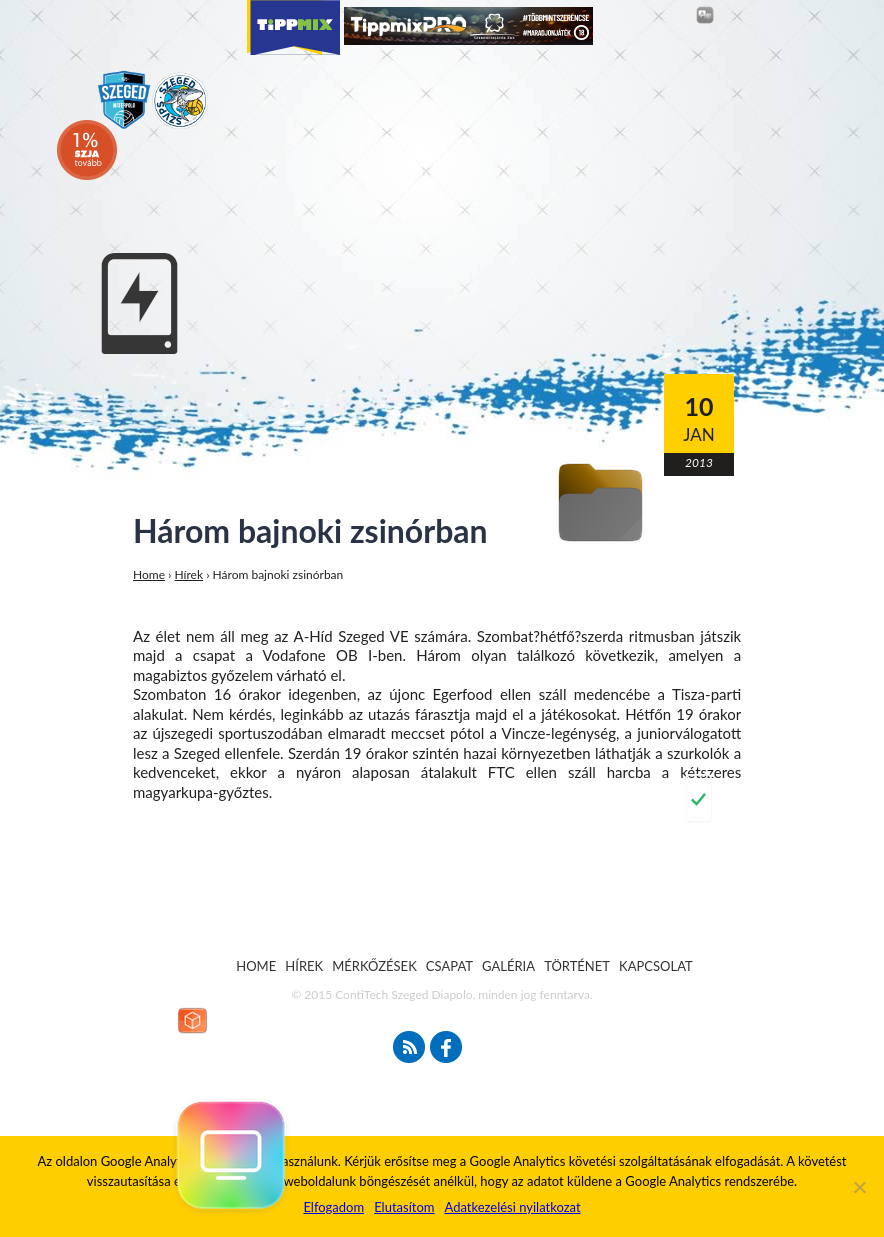 This screenshot has width=884, height=1237. I want to click on indicates uninterruptible power supply (UPS) device connected, so click(139, 303).